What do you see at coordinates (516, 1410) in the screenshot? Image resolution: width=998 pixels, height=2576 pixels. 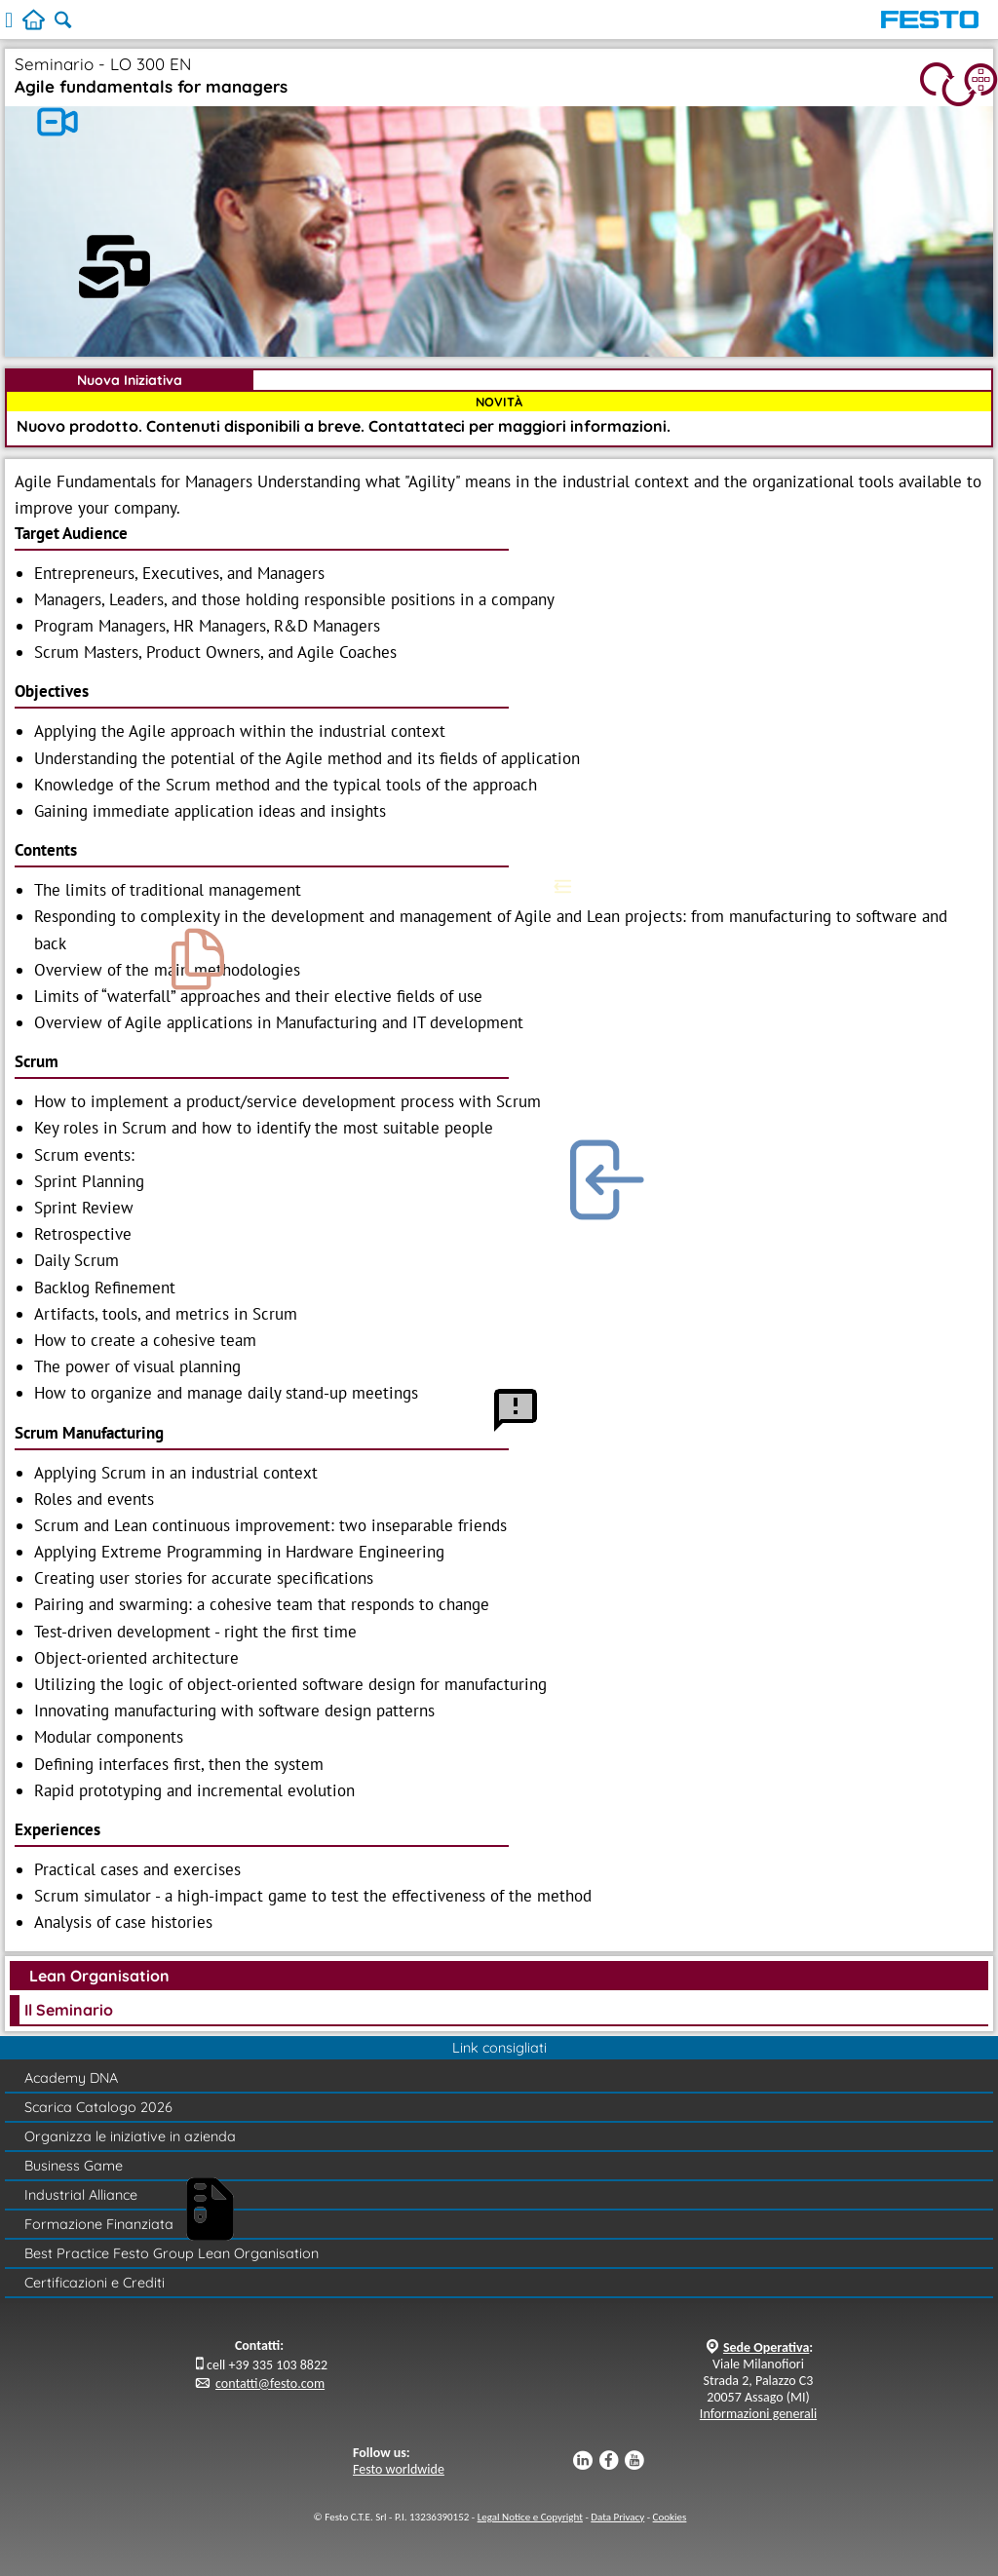 I see `indicates a failed or undelivered text message` at bounding box center [516, 1410].